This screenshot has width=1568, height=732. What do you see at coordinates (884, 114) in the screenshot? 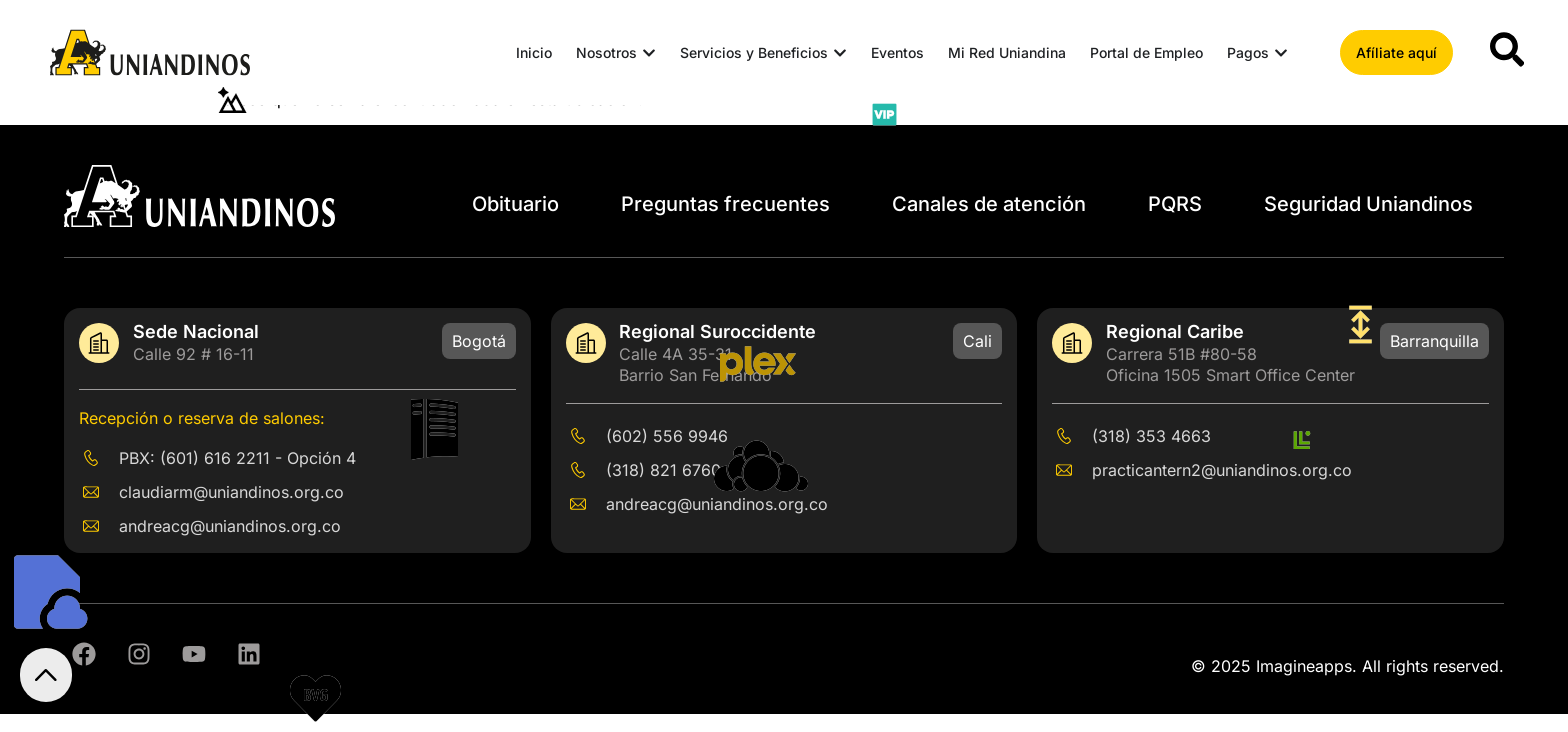
I see `indicates VIP or premium membership status` at bounding box center [884, 114].